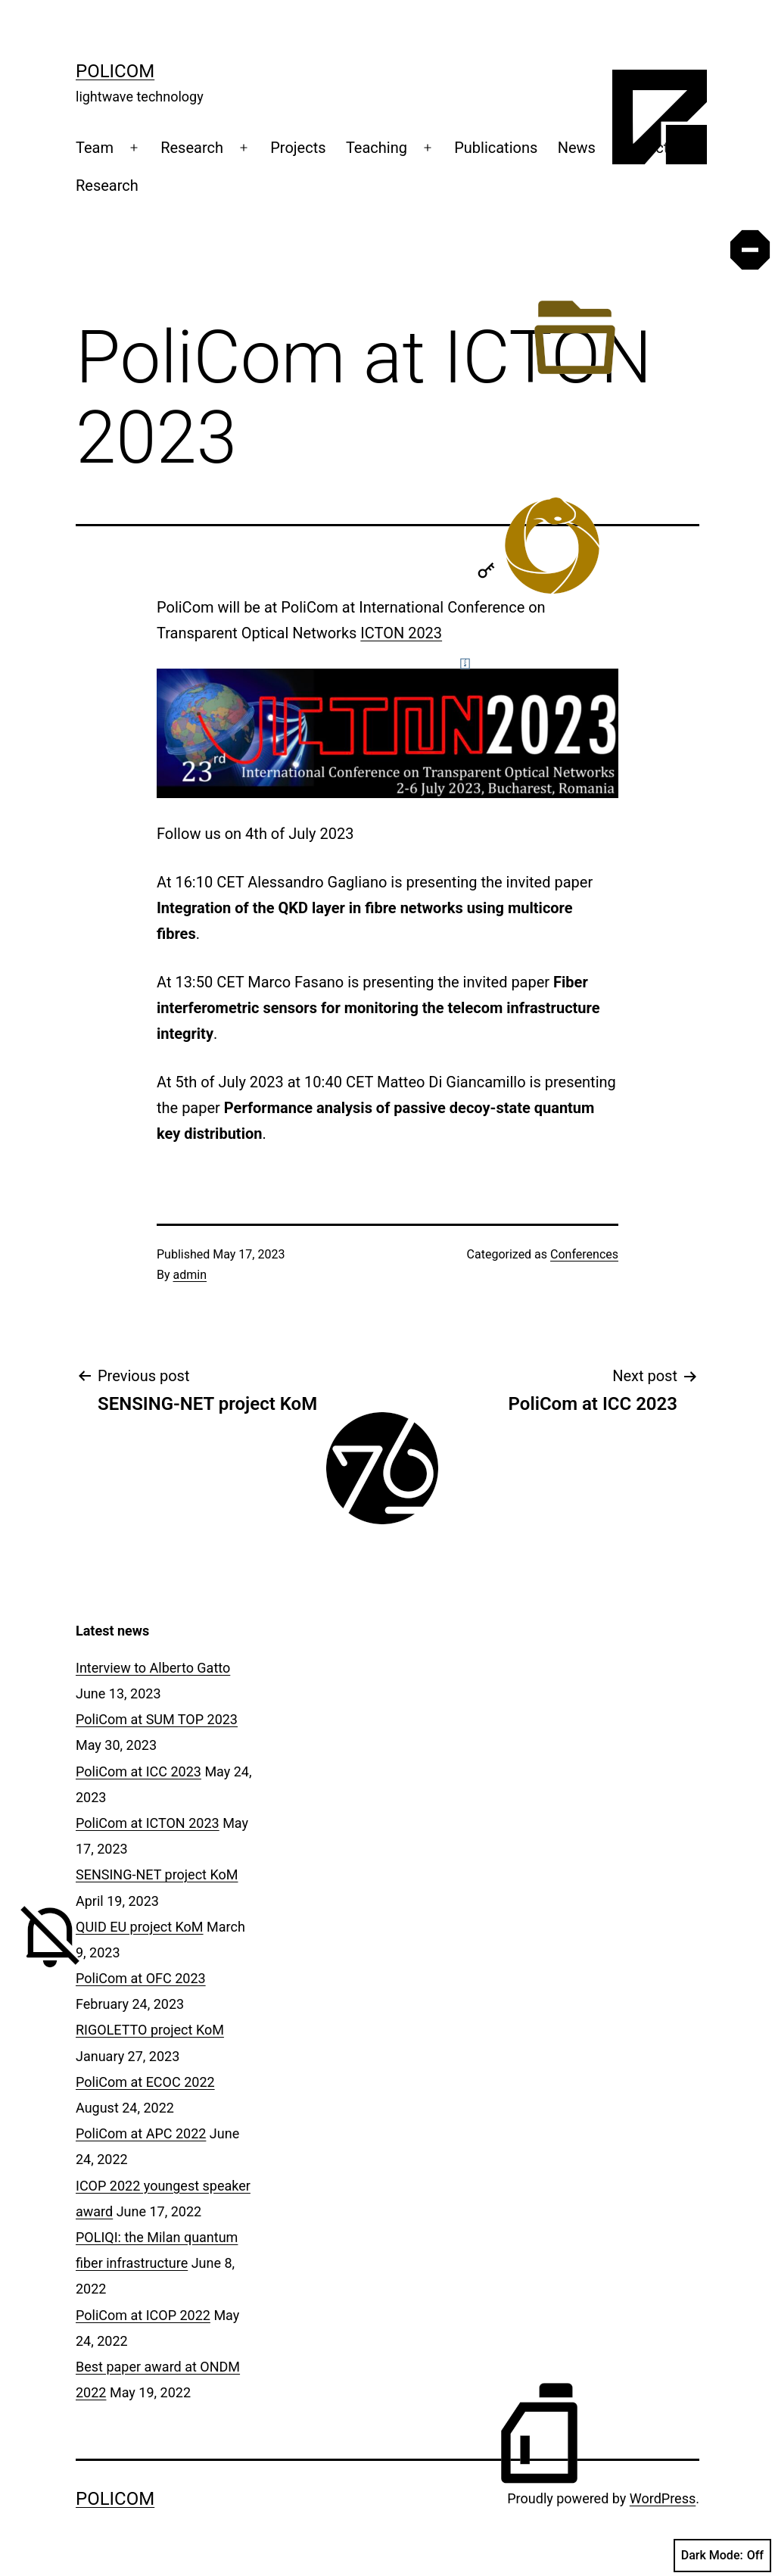 The height and width of the screenshot is (2576, 775). What do you see at coordinates (465, 663) in the screenshot?
I see `view or open a compressed zip file` at bounding box center [465, 663].